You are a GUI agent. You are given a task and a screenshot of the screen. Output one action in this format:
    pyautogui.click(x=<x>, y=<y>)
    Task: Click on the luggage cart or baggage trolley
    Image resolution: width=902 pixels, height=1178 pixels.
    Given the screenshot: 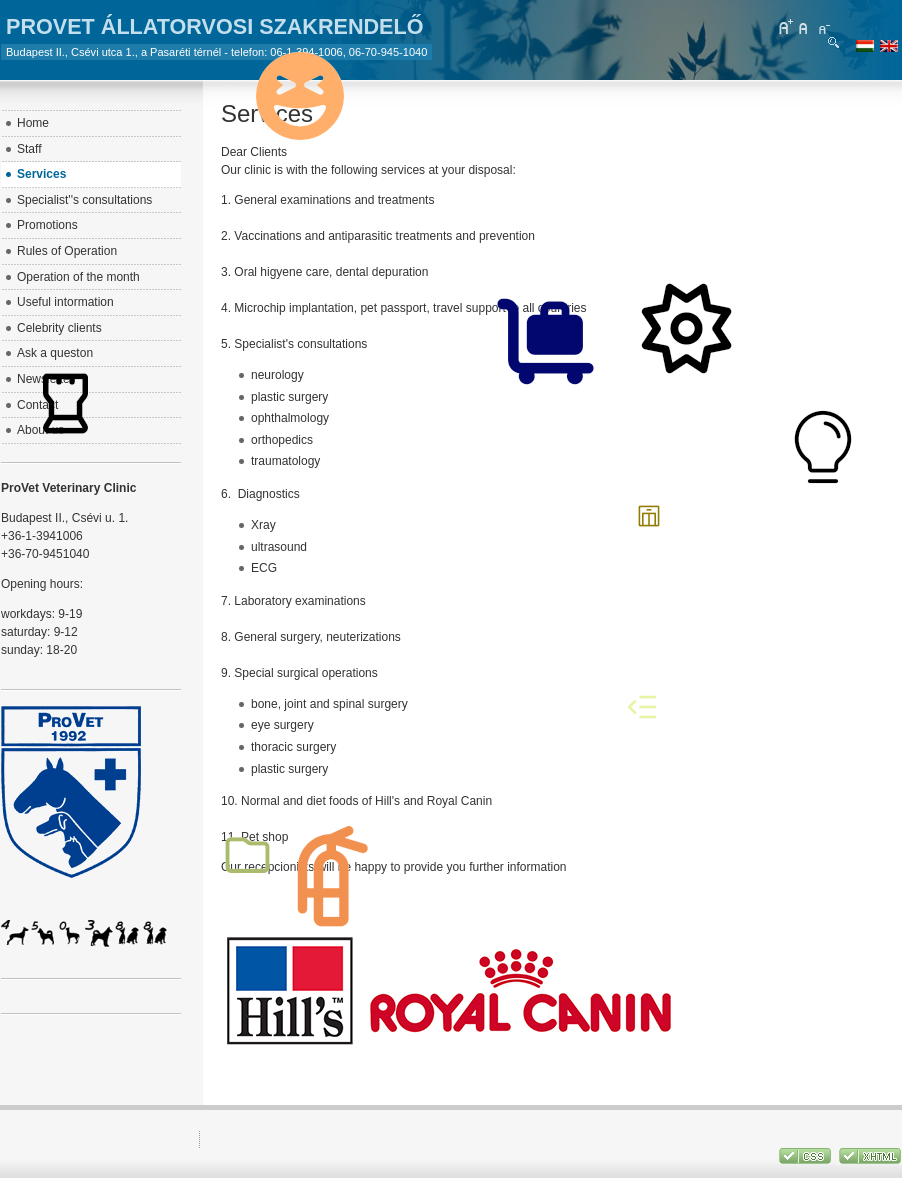 What is the action you would take?
    pyautogui.click(x=545, y=341)
    